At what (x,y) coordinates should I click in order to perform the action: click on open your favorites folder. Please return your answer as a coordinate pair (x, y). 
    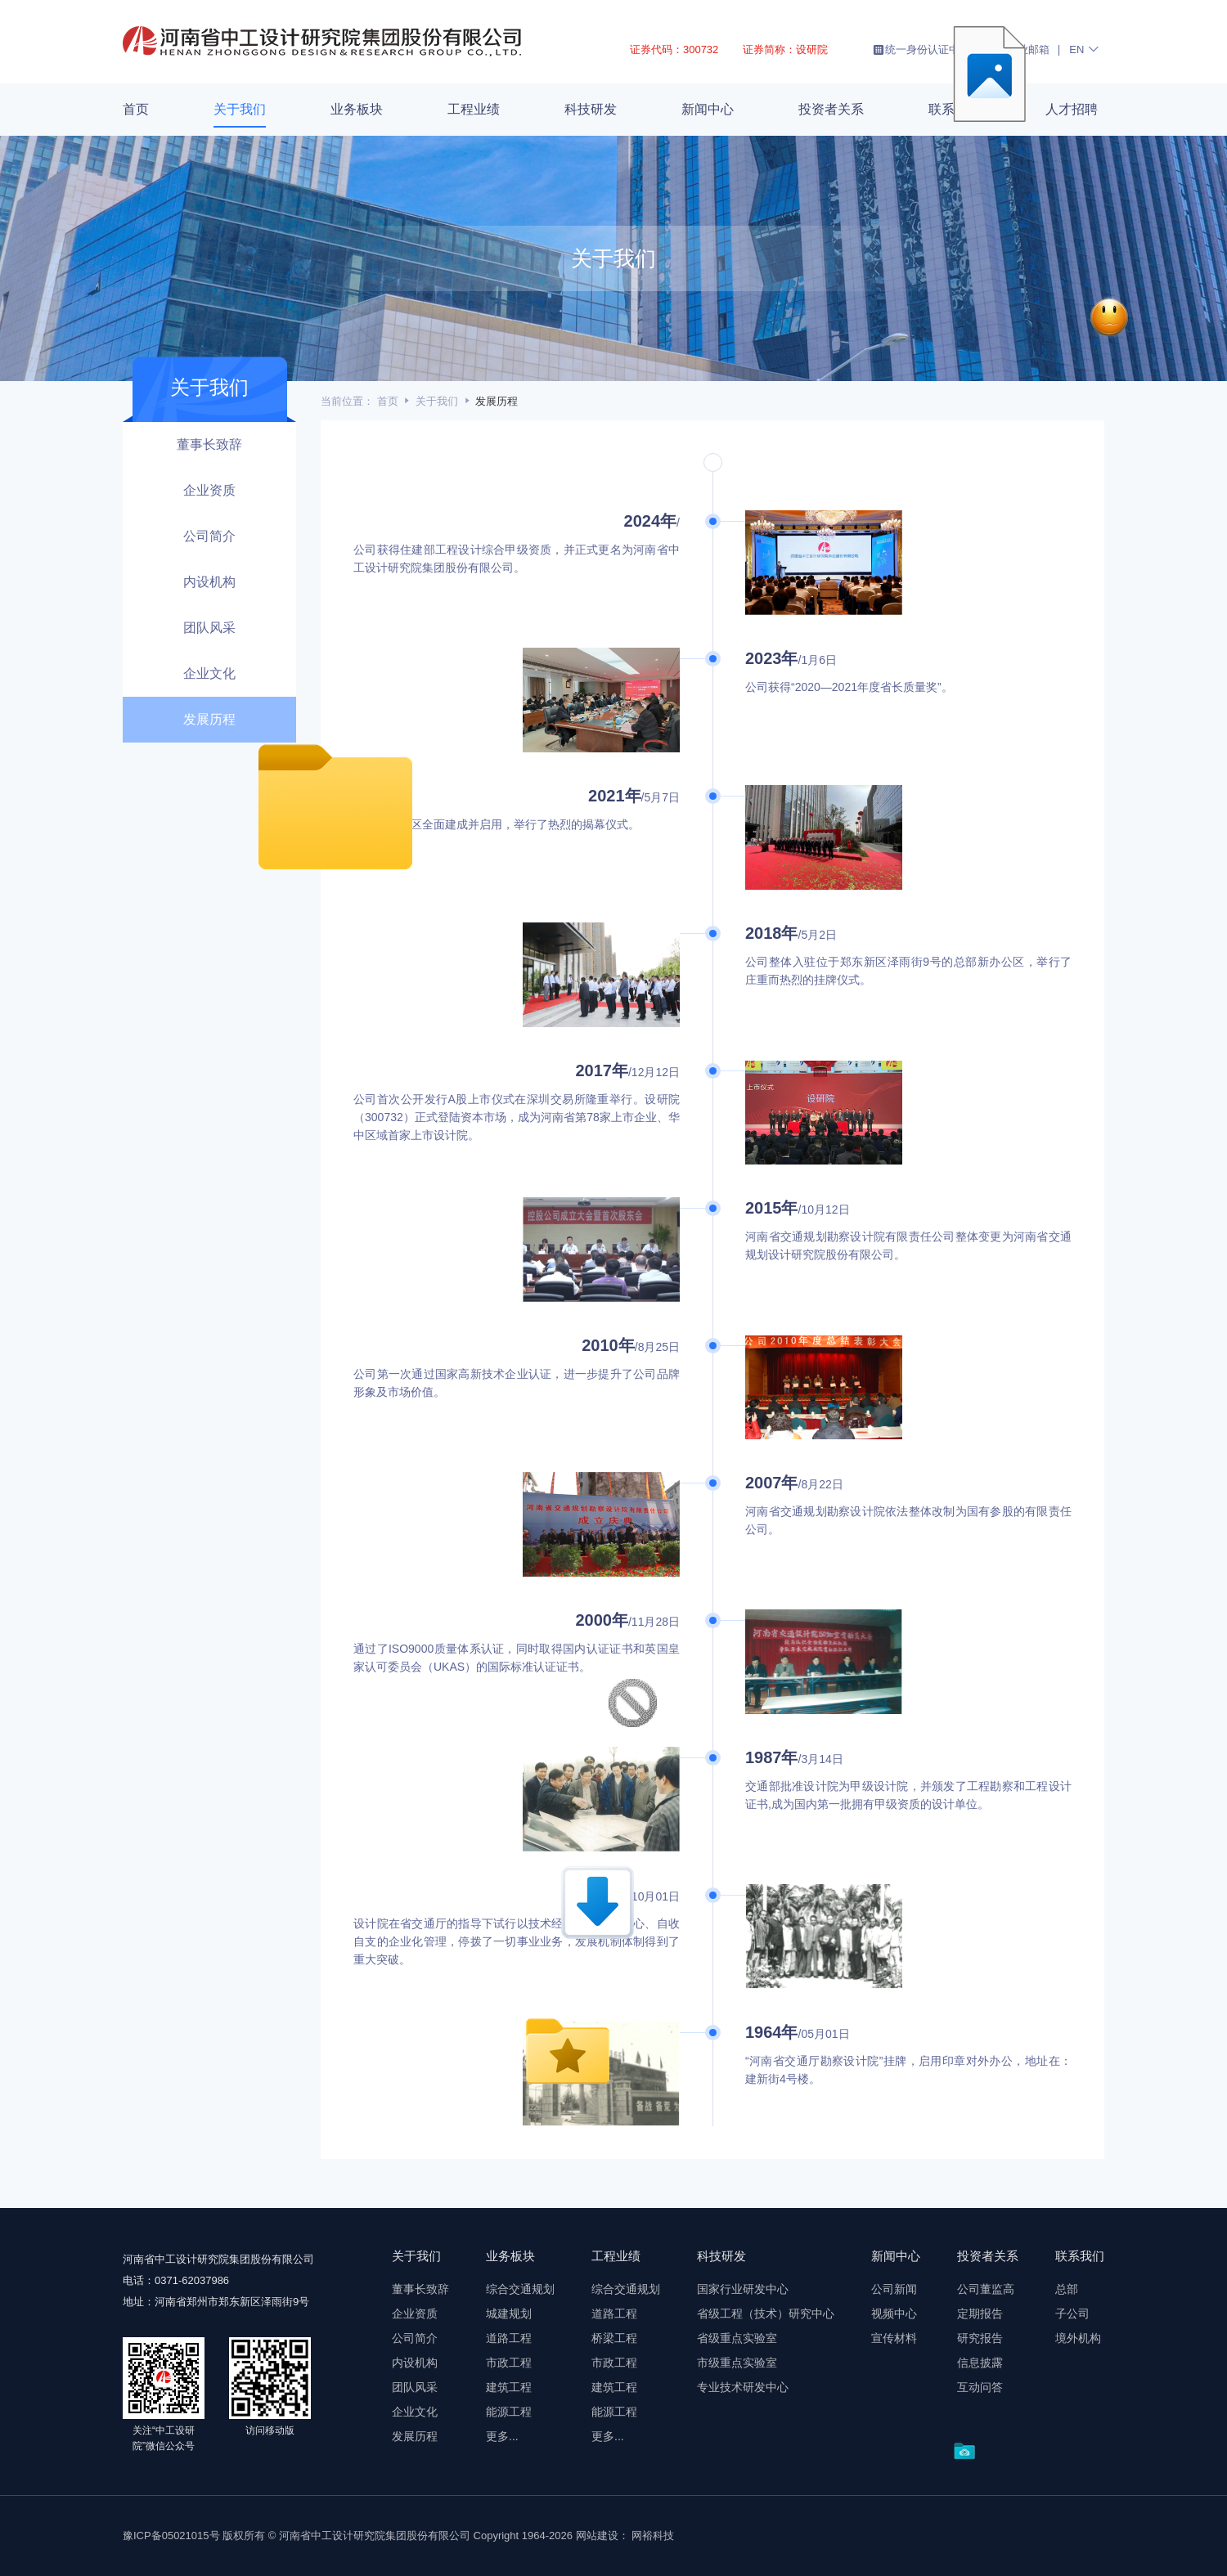
    Looking at the image, I should click on (568, 2053).